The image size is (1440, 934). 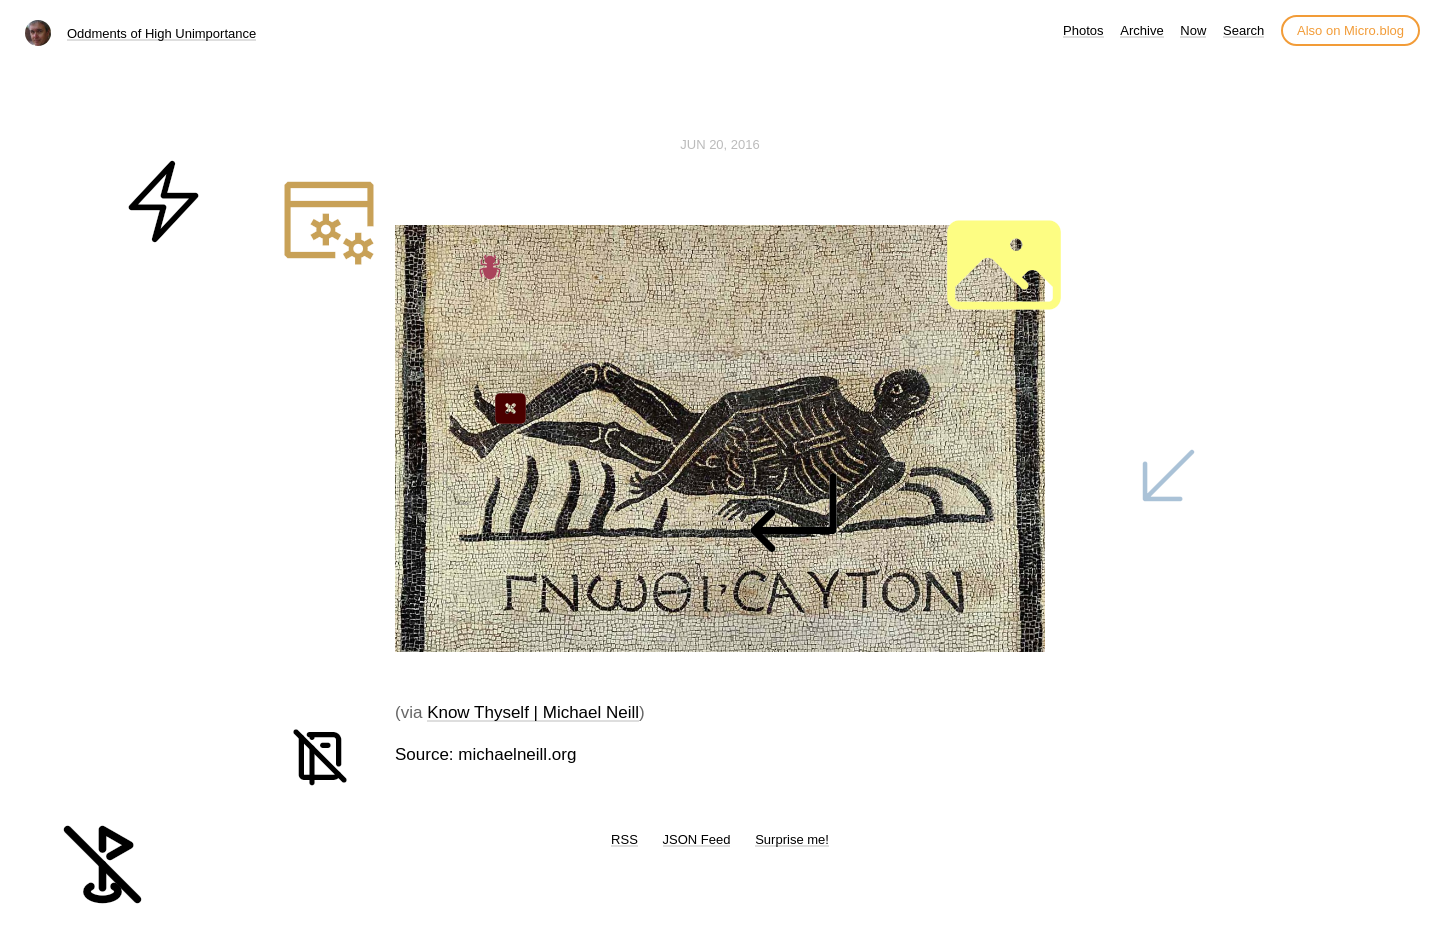 What do you see at coordinates (102, 864) in the screenshot?
I see `golf feature unavailable or disabled` at bounding box center [102, 864].